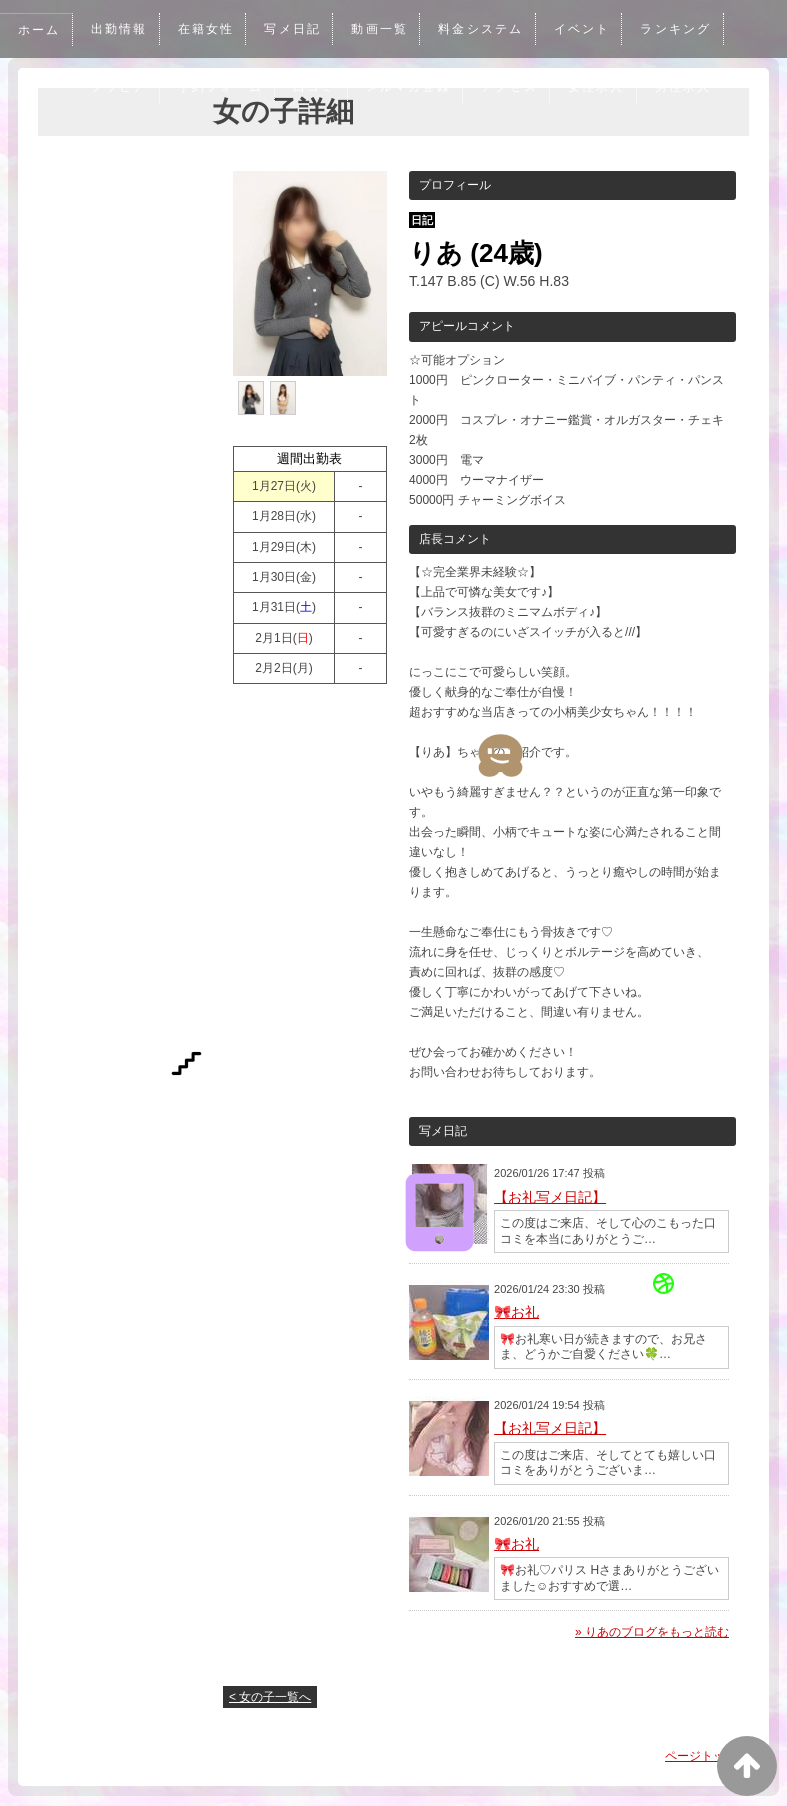 The image size is (787, 1806). What do you see at coordinates (186, 1063) in the screenshot?
I see `indicates stairs or stairwell access` at bounding box center [186, 1063].